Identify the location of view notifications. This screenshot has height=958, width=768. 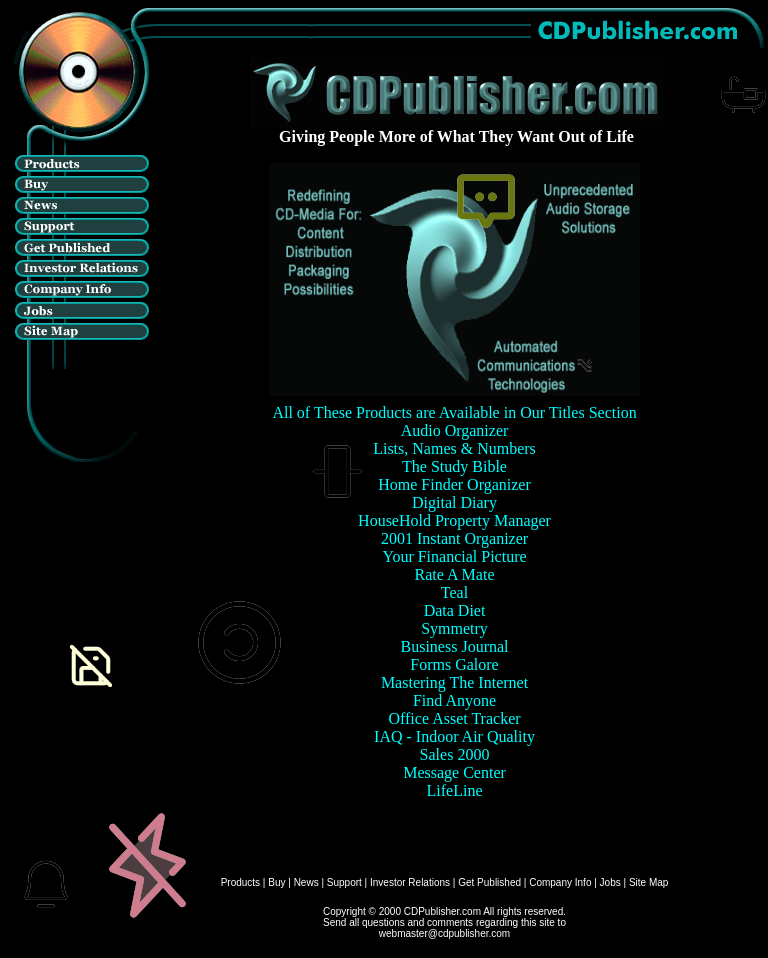
(46, 884).